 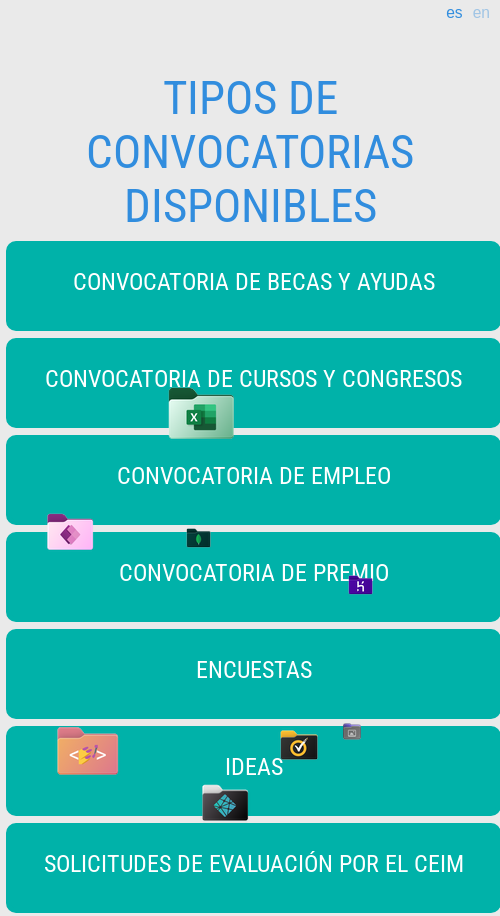 What do you see at coordinates (225, 804) in the screenshot?
I see `folder containing Netlify project files` at bounding box center [225, 804].